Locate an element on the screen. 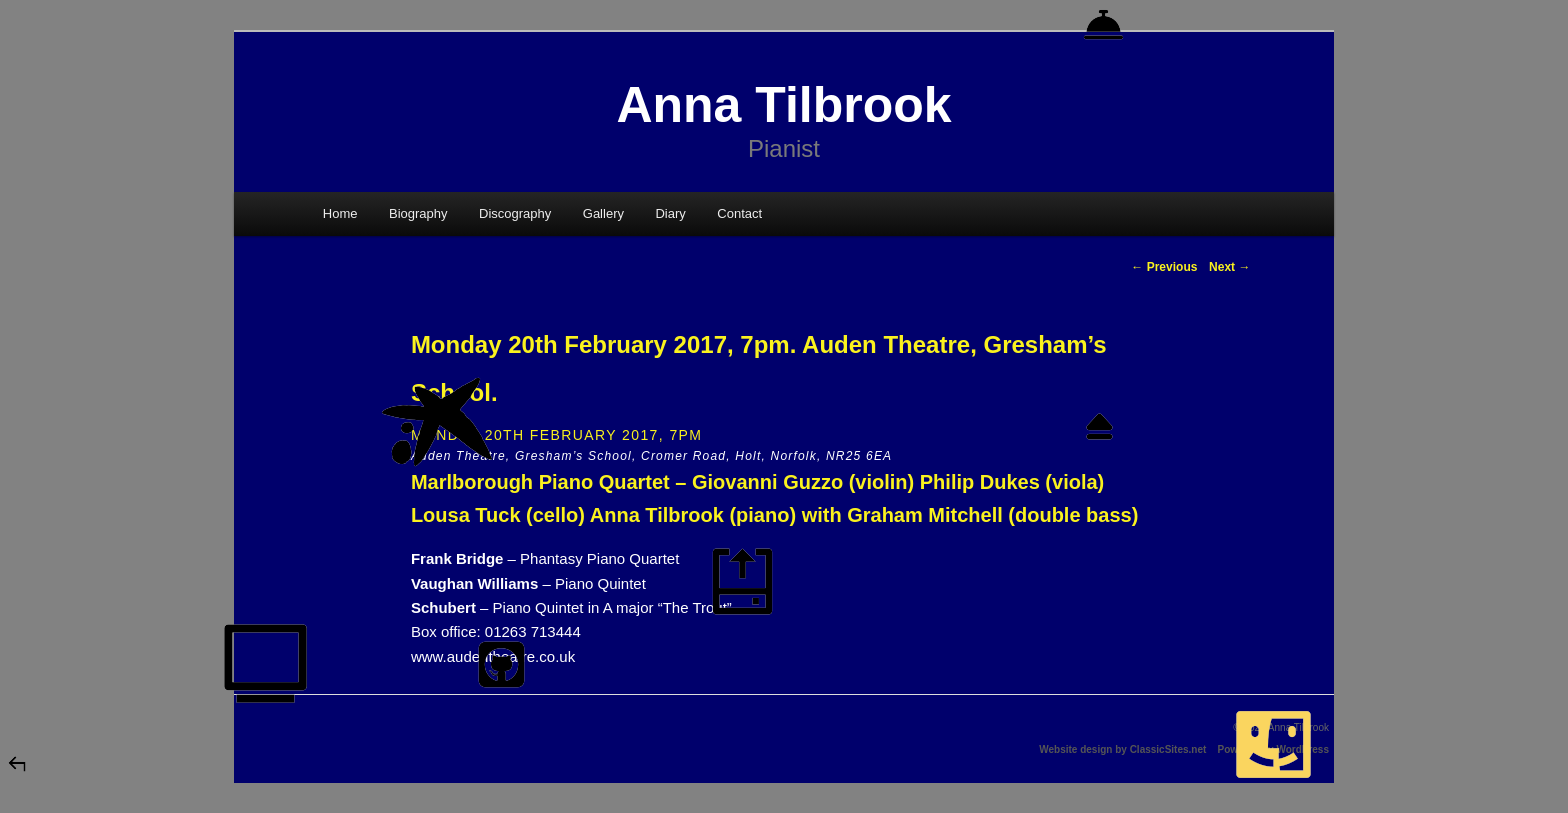 This screenshot has height=813, width=1568. open the CaixaBank mobile banking app is located at coordinates (437, 422).